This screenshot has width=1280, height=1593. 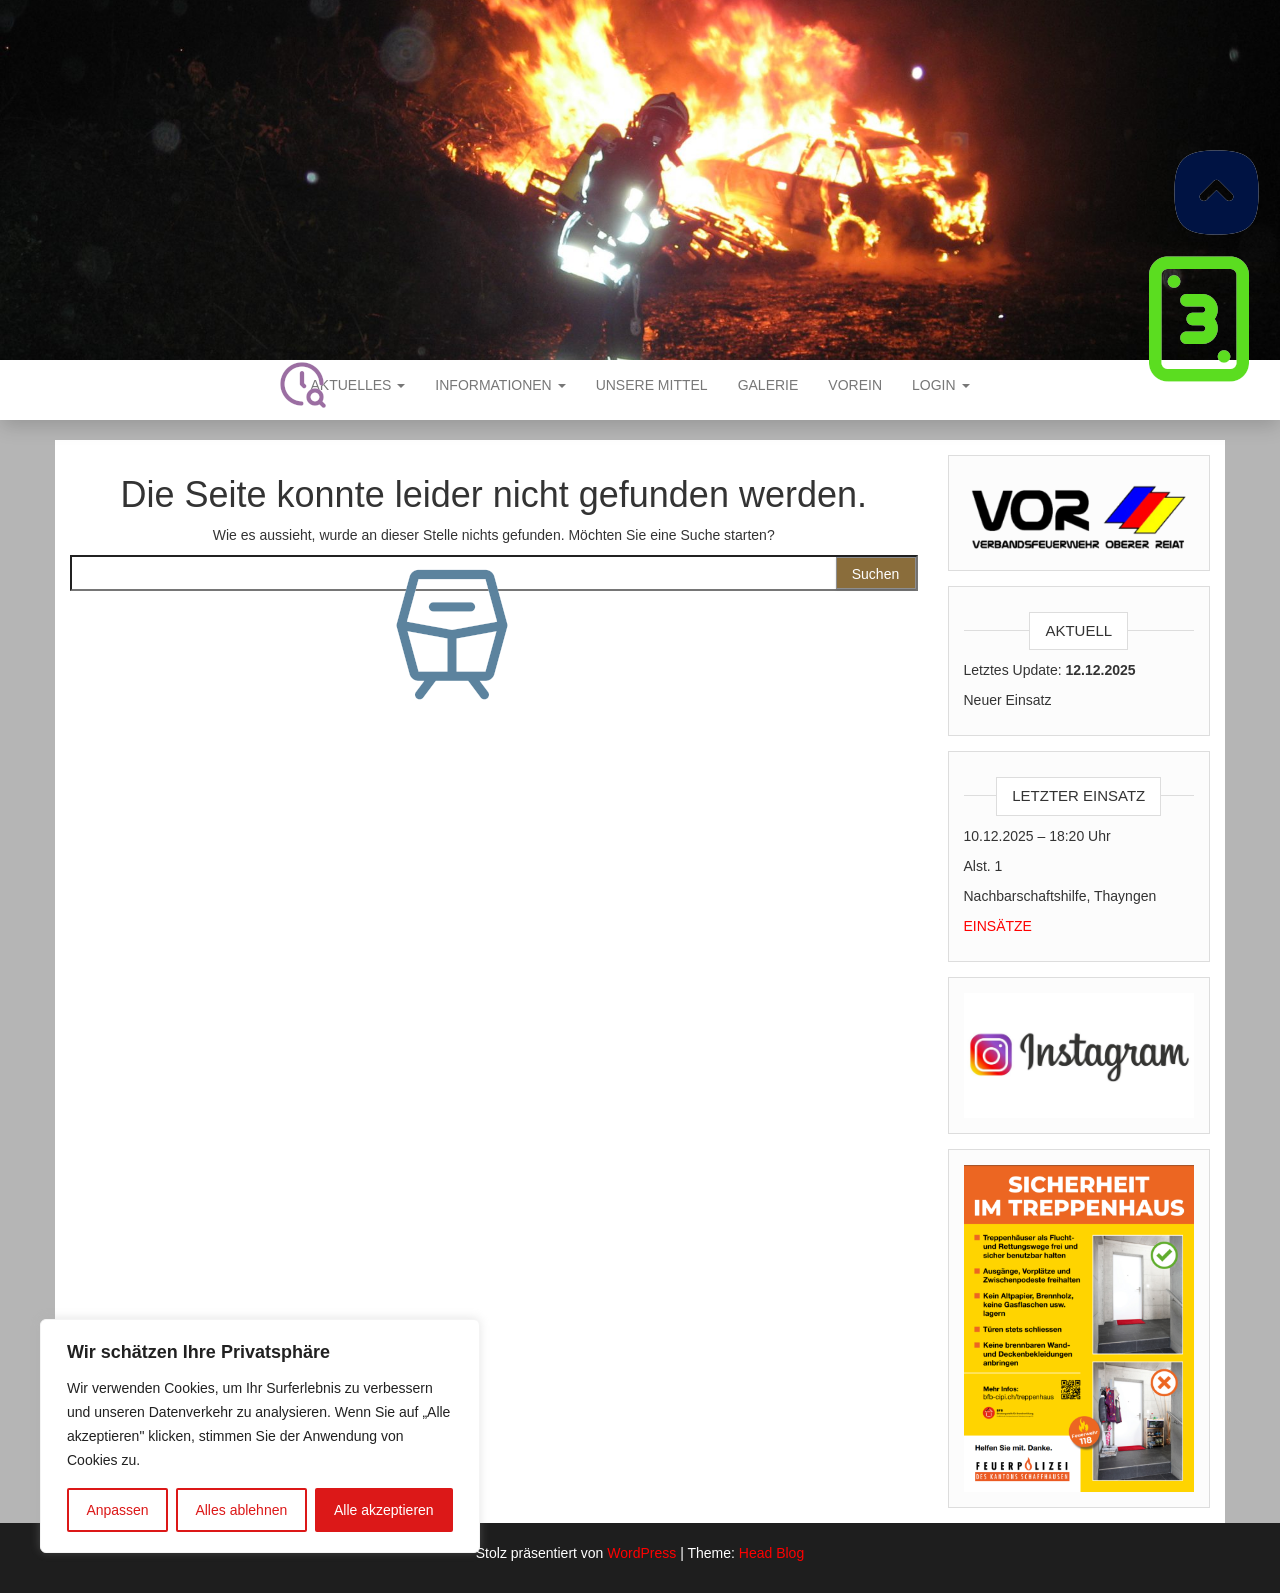 I want to click on scroll to top of page, so click(x=1216, y=192).